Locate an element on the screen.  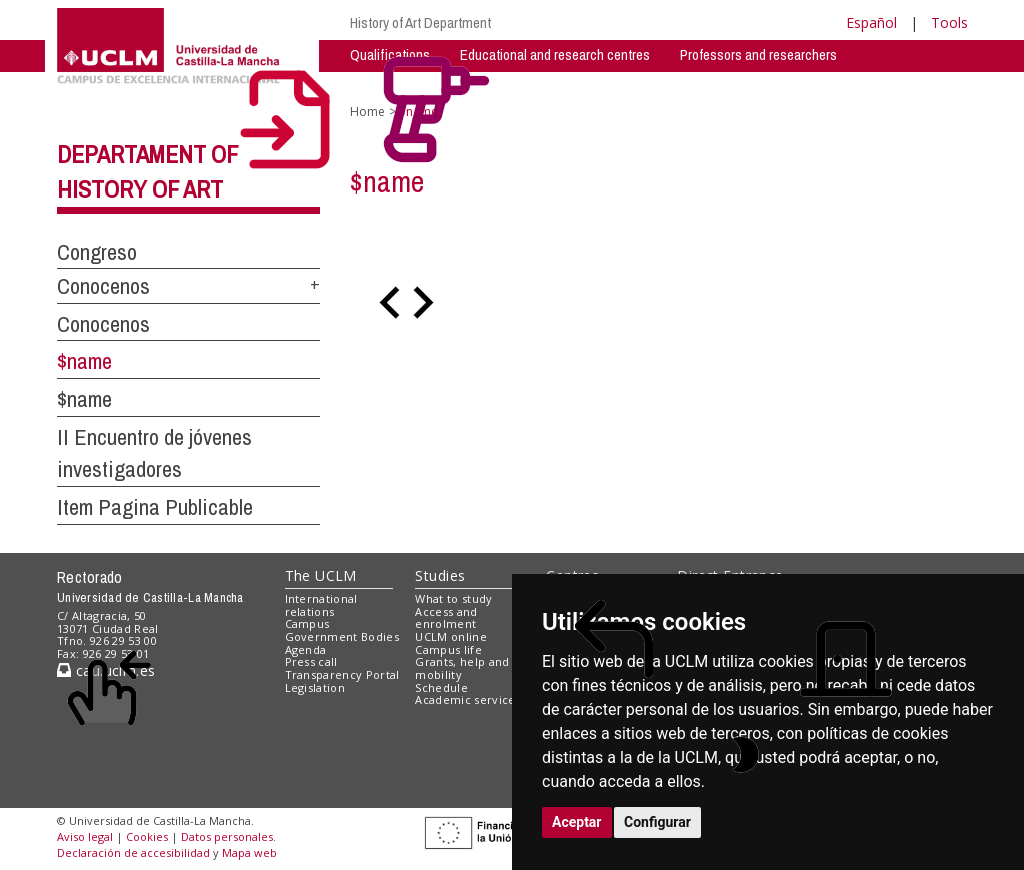
view or edit source code is located at coordinates (406, 302).